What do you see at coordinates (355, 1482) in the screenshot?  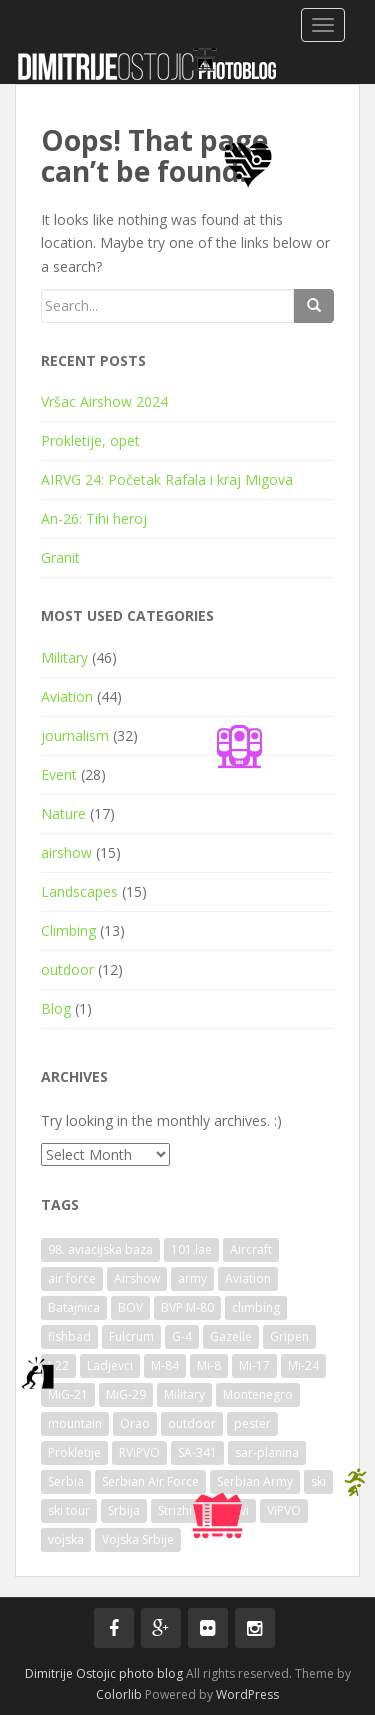 I see `play leapfrog mini-game` at bounding box center [355, 1482].